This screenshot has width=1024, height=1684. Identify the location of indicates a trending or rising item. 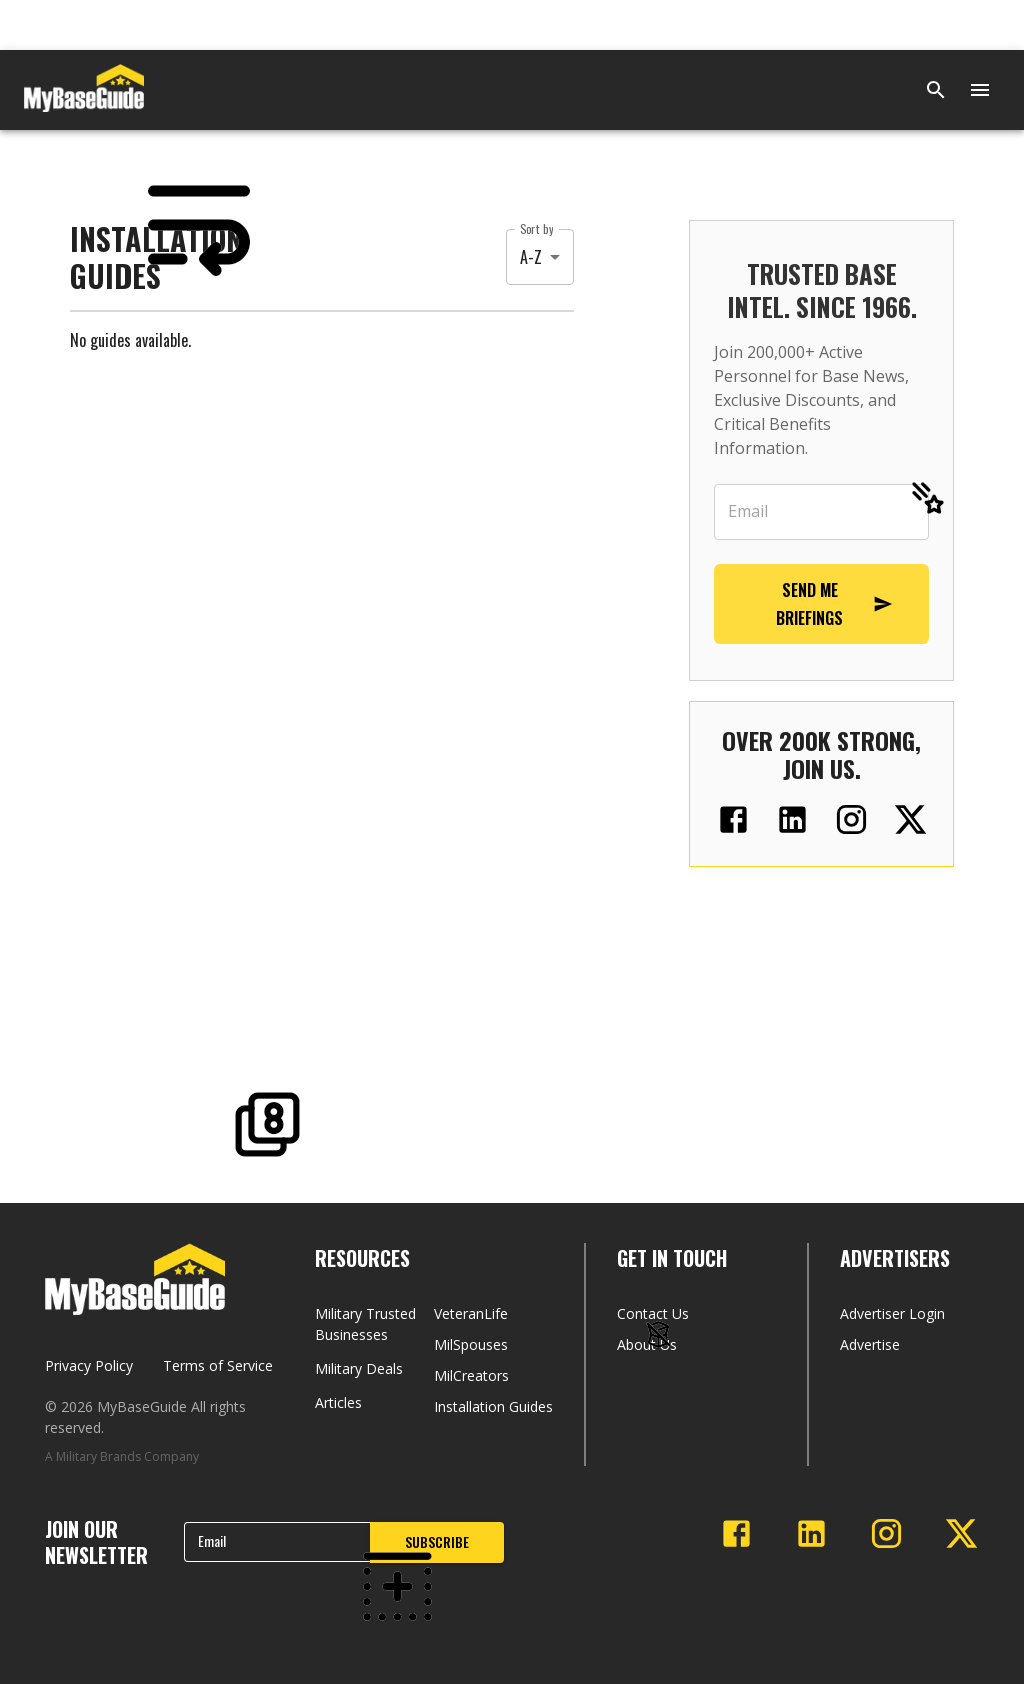
(928, 498).